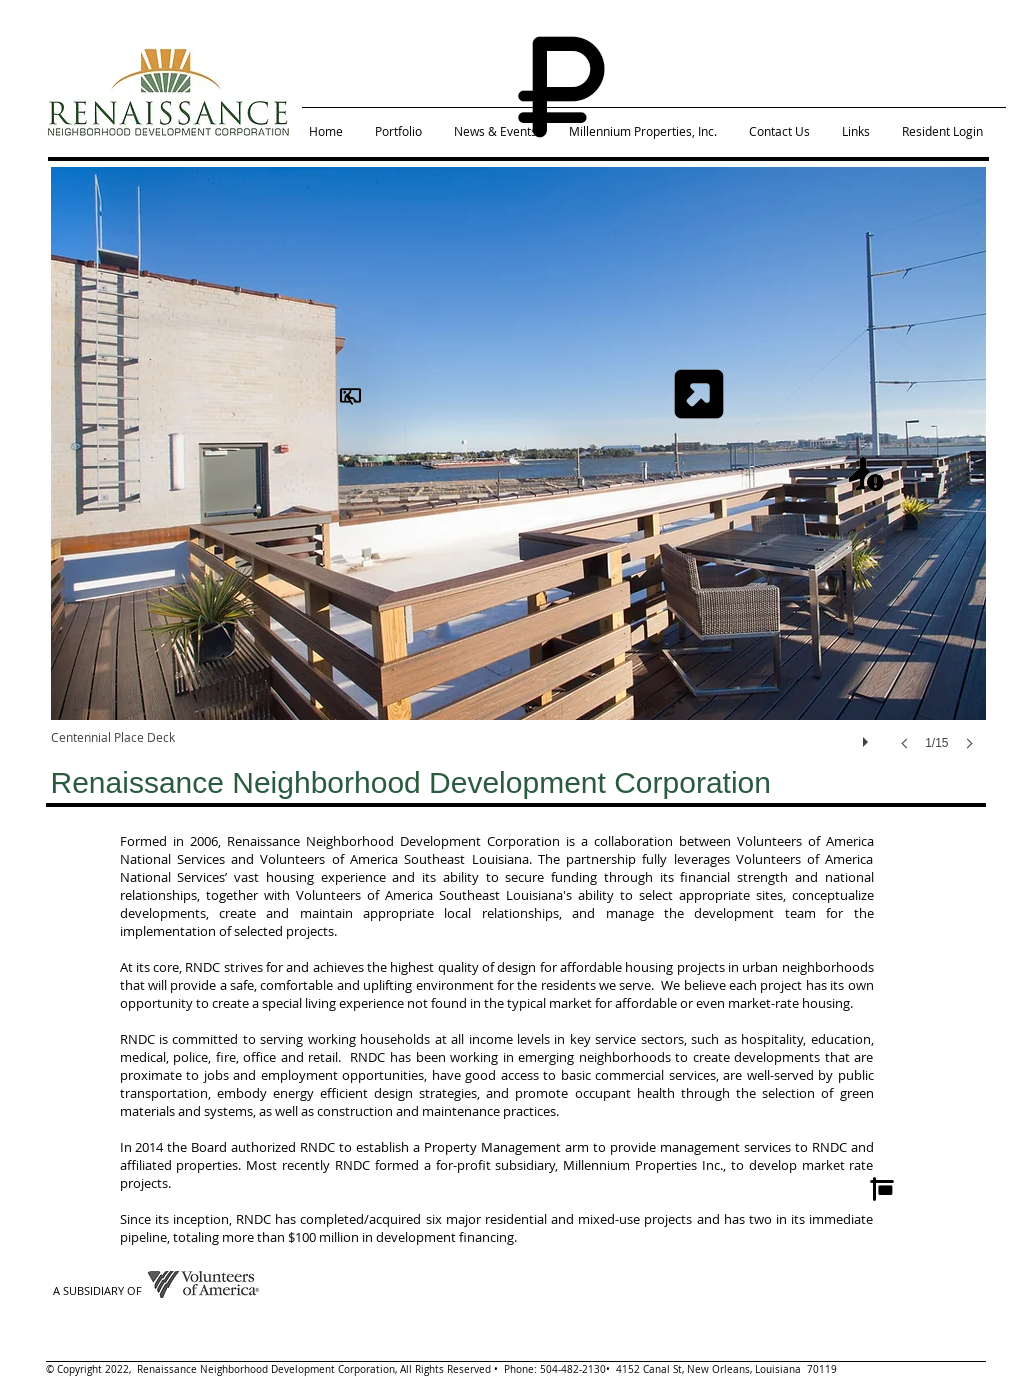 The height and width of the screenshot is (1391, 1031). Describe the element at coordinates (882, 1189) in the screenshot. I see `a signpost or location marker` at that location.